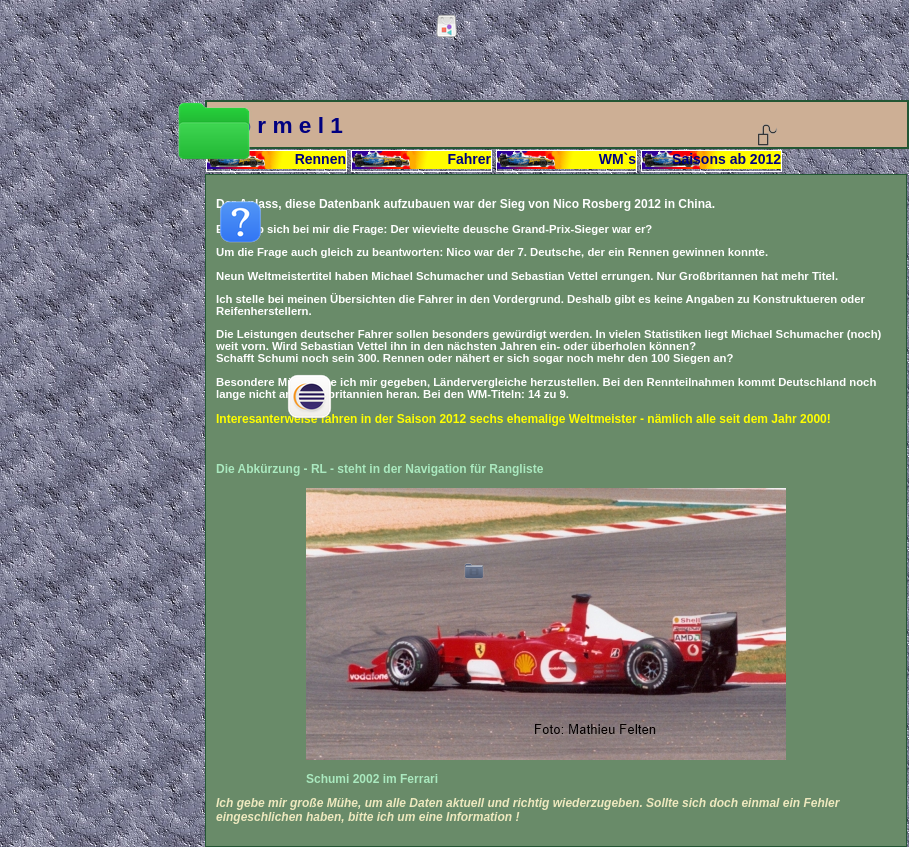  What do you see at coordinates (767, 135) in the screenshot?
I see `colorimeter device for color calibration` at bounding box center [767, 135].